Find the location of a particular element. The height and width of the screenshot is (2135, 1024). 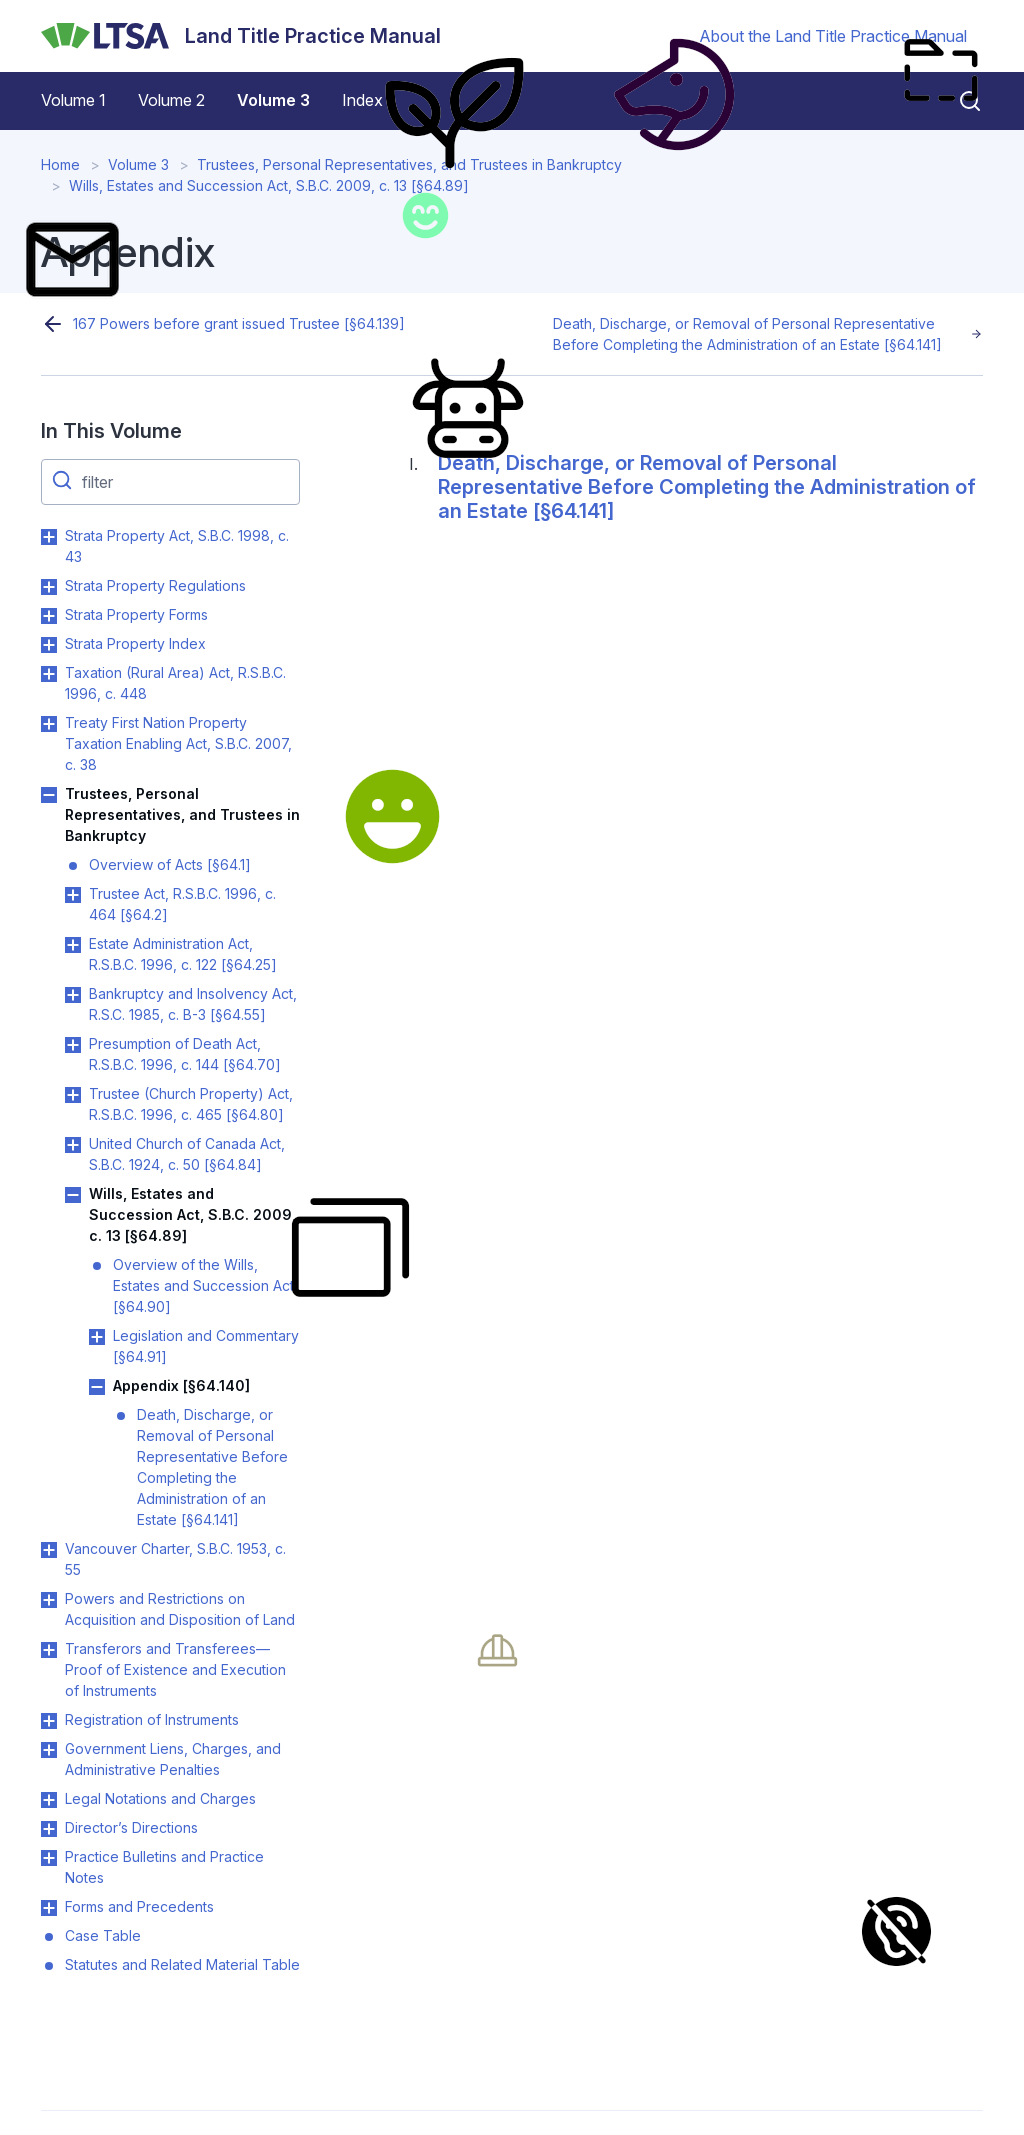

open your inbox or email messages is located at coordinates (72, 259).